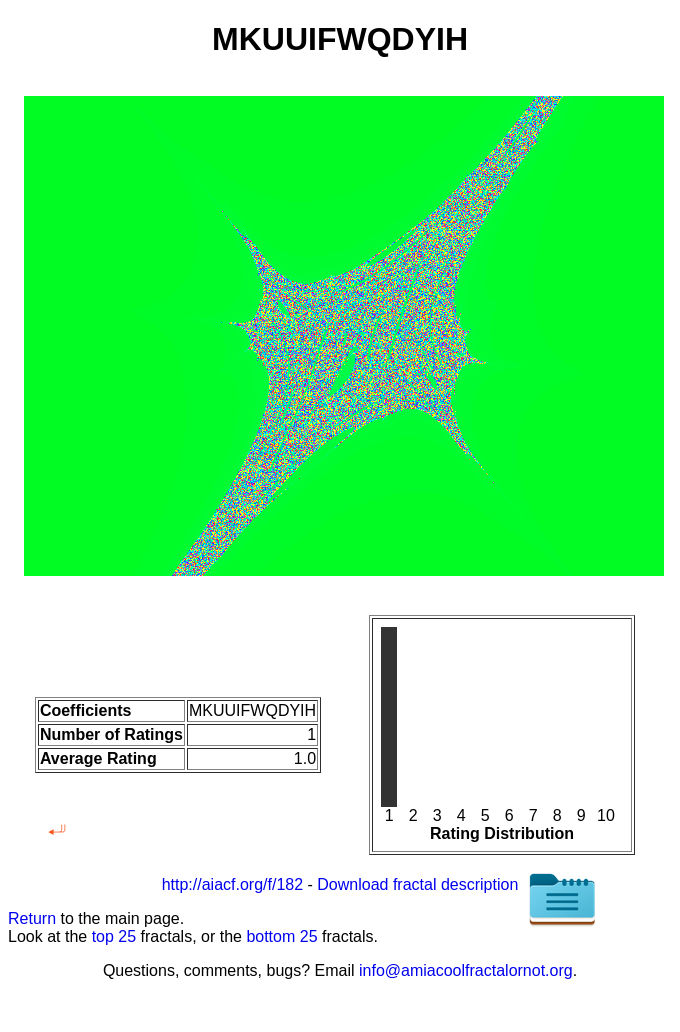 This screenshot has width=680, height=1032. What do you see at coordinates (562, 901) in the screenshot?
I see `open notes or documents folder` at bounding box center [562, 901].